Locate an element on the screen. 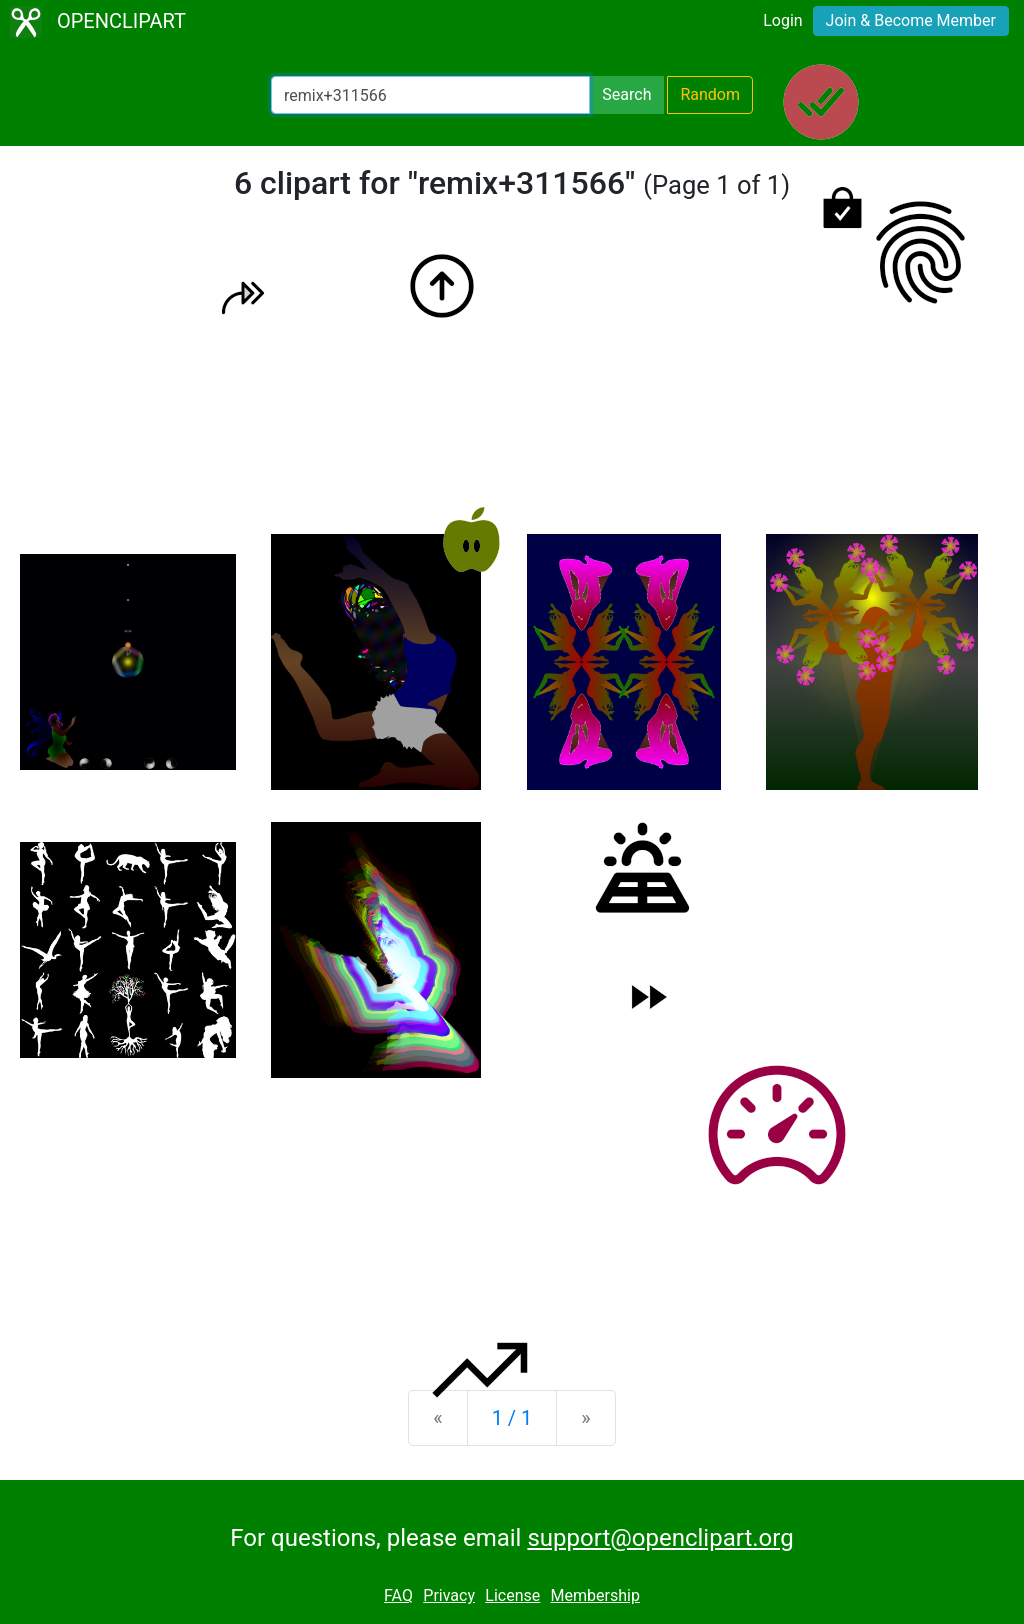 The image size is (1024, 1624). order confirmed or purchase complete is located at coordinates (842, 207).